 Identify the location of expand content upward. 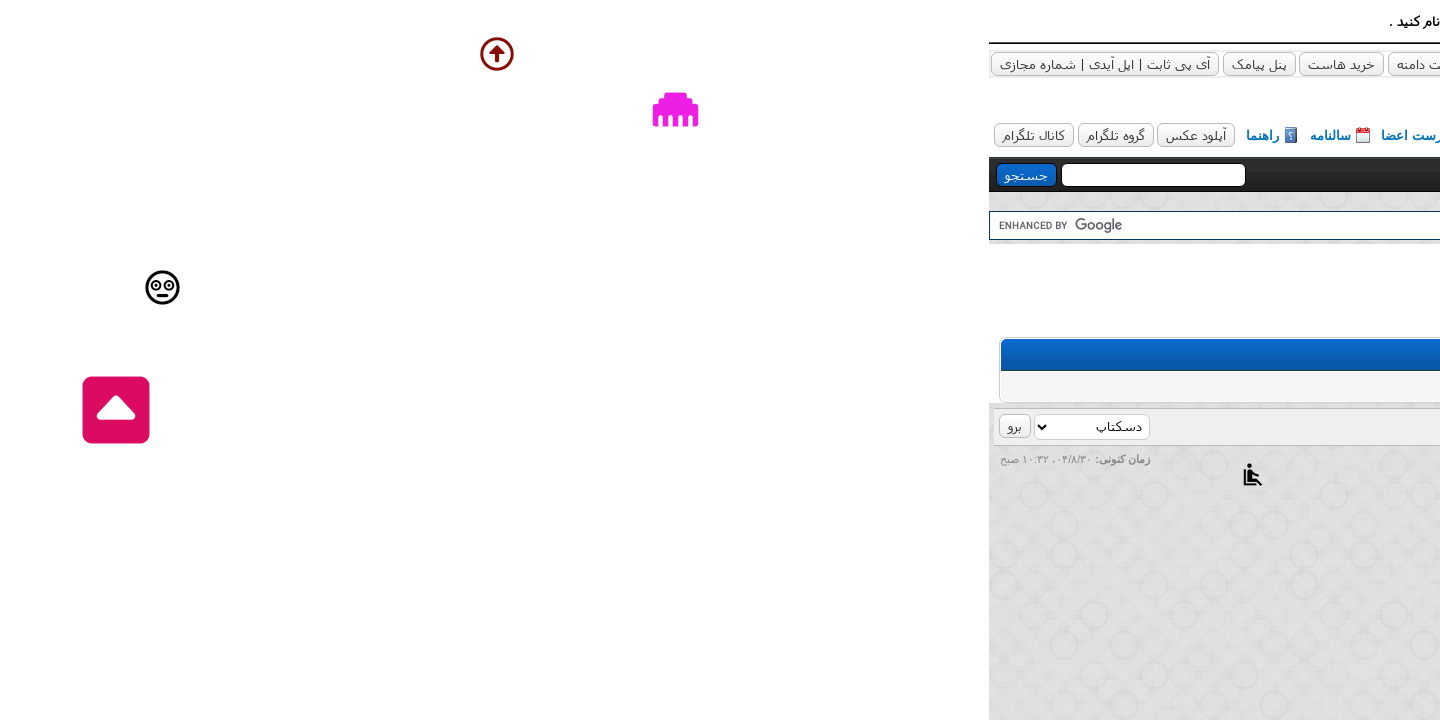
(116, 410).